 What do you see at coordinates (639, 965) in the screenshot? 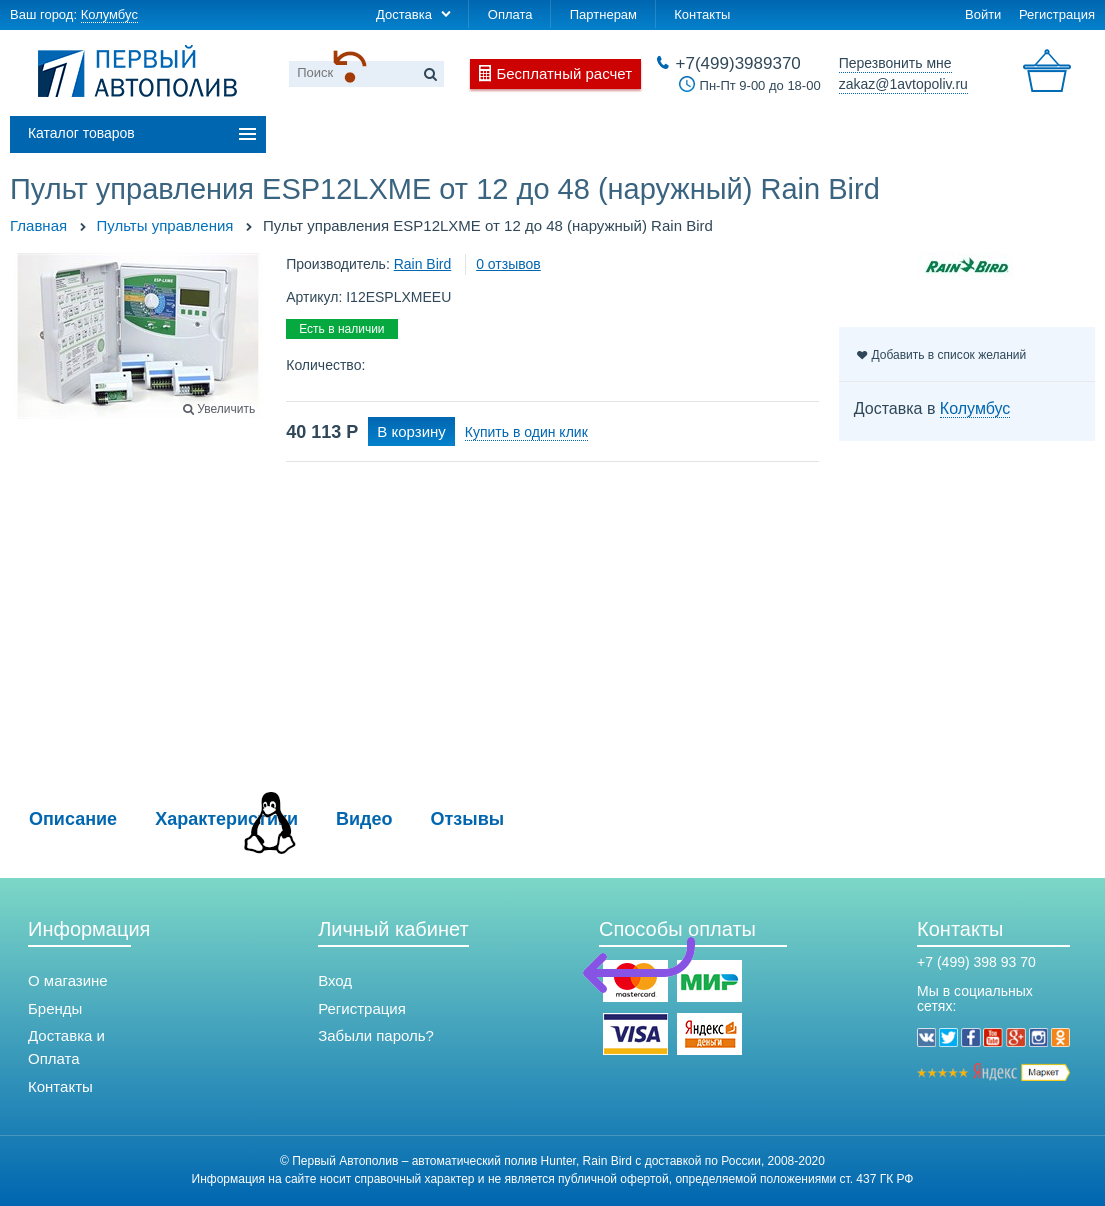
I see `return to previous screen or step` at bounding box center [639, 965].